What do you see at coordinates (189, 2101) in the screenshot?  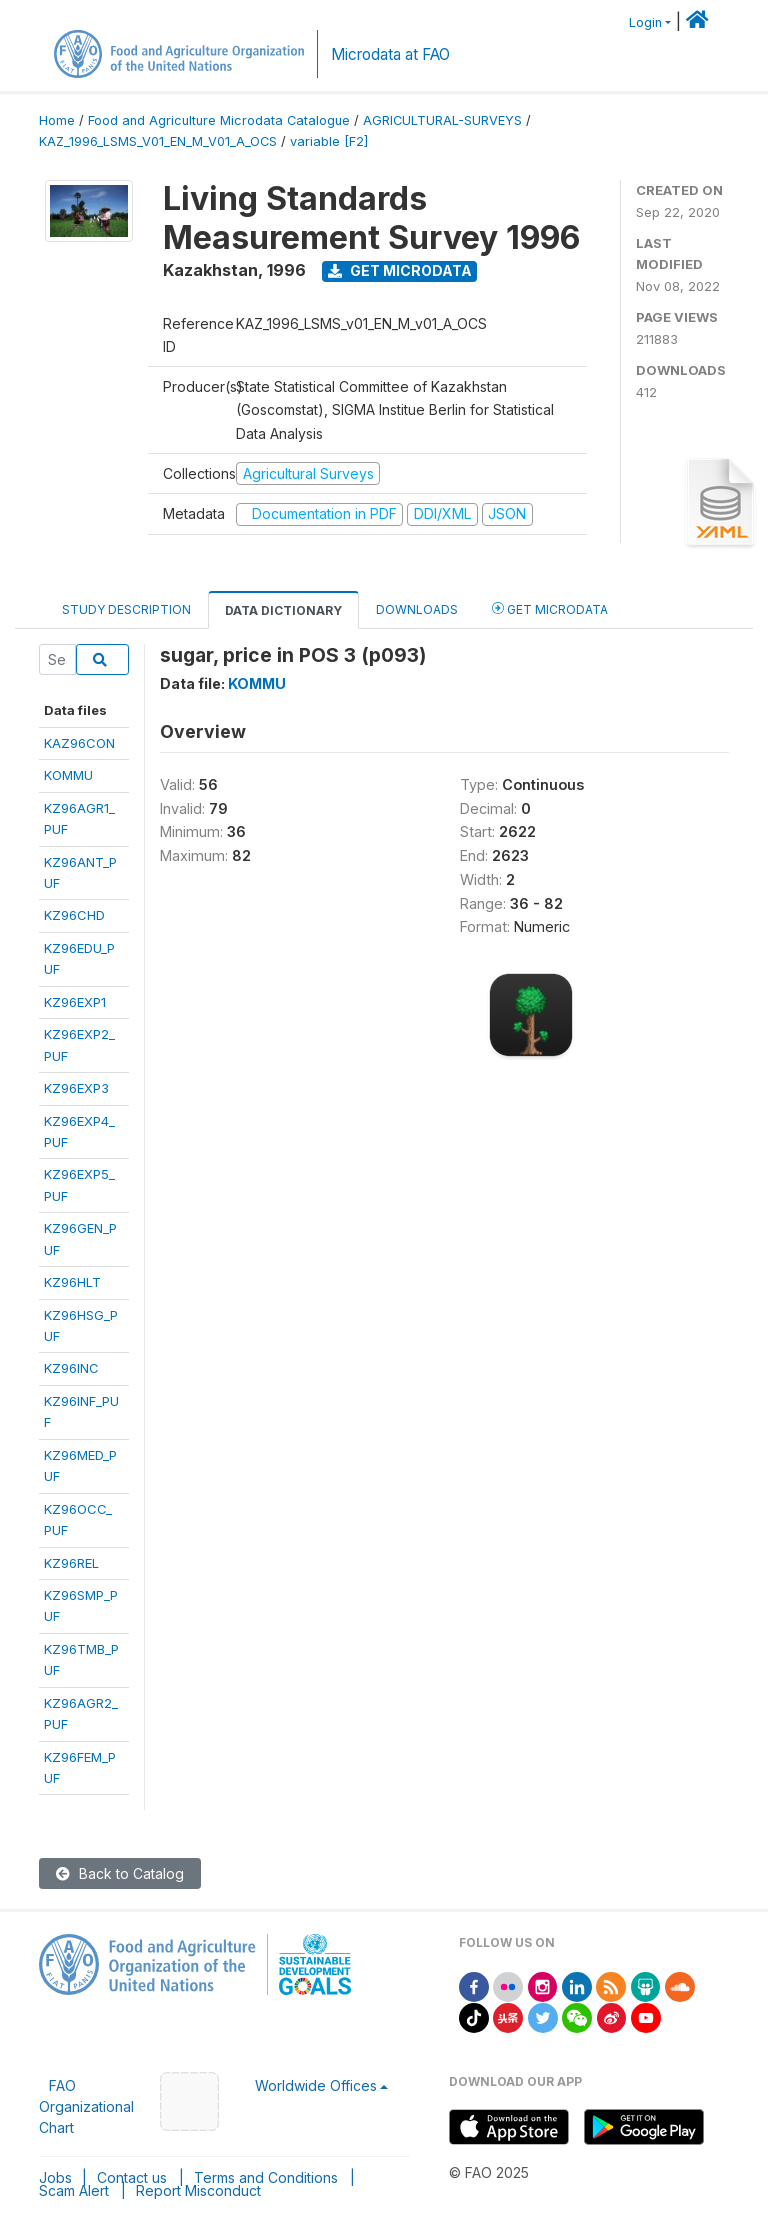 I see `represents an unrecognized or unknown file type` at bounding box center [189, 2101].